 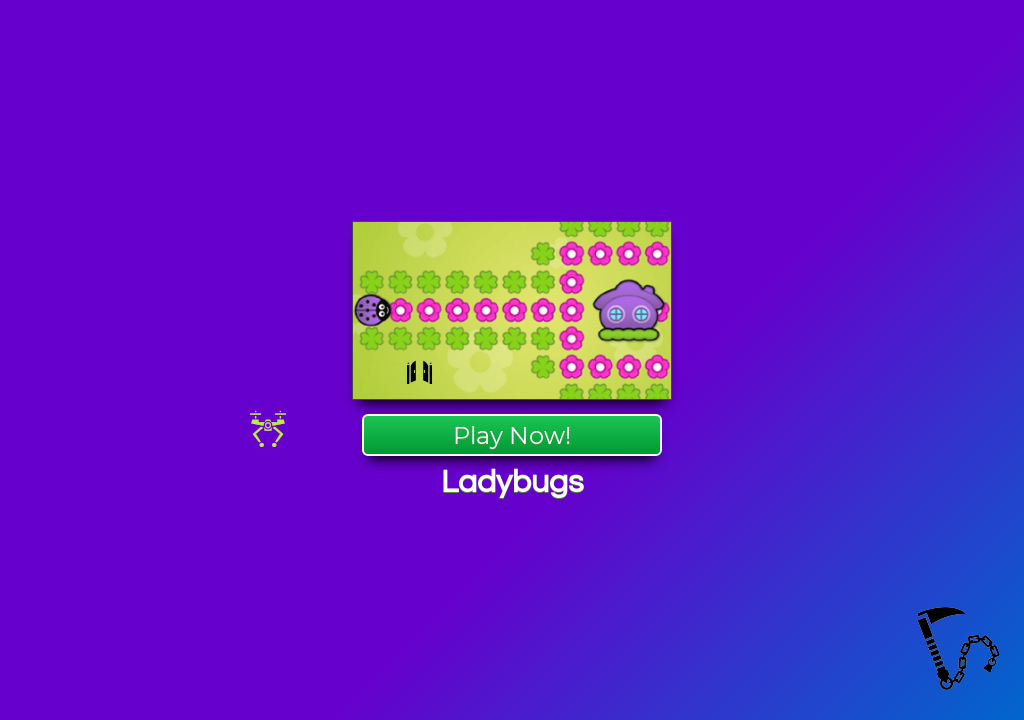 I want to click on enter a new area or level, so click(x=419, y=371).